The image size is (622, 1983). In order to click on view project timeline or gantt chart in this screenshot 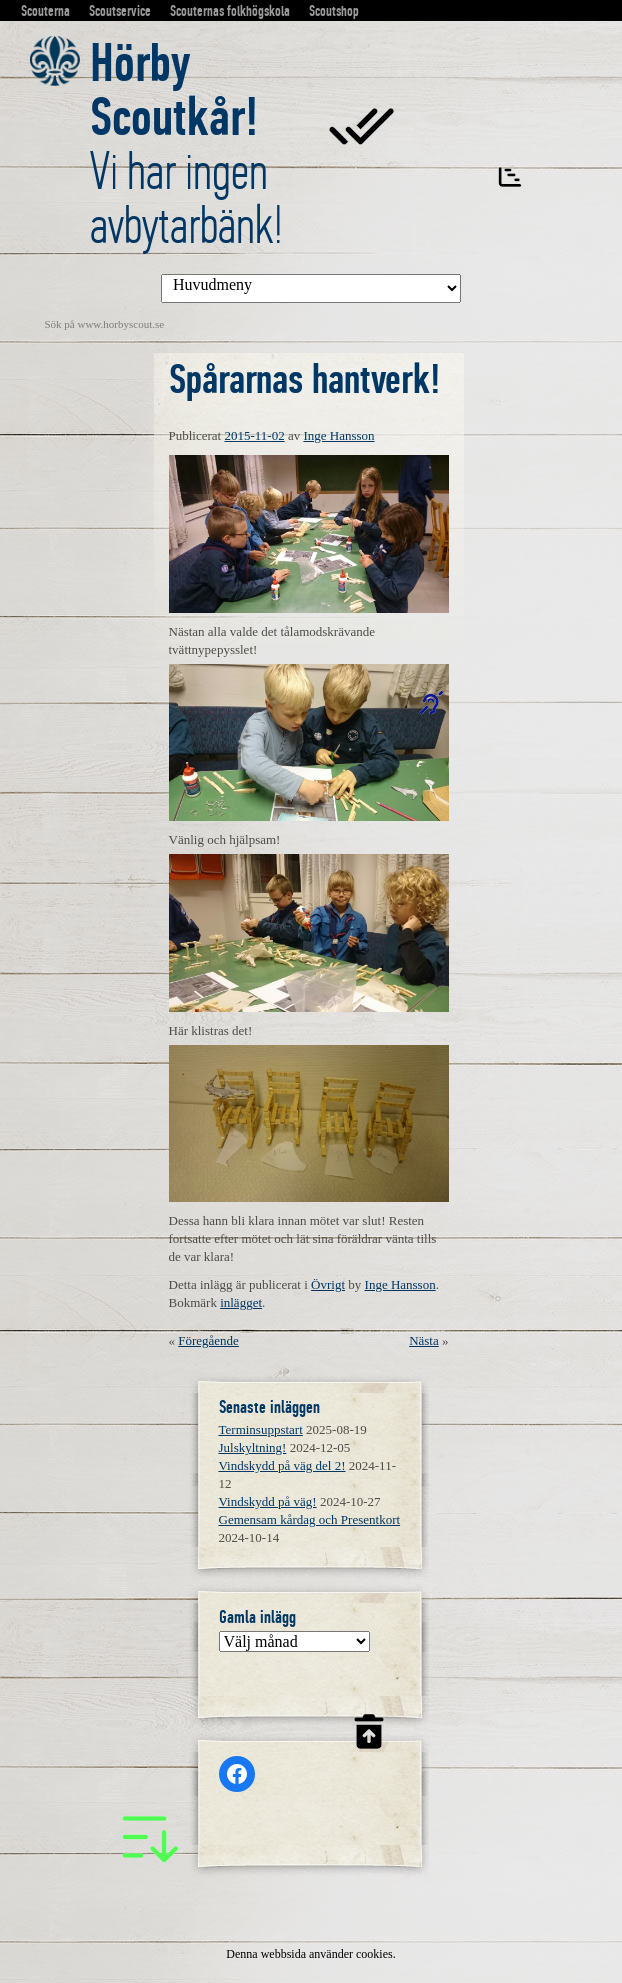, I will do `click(510, 177)`.